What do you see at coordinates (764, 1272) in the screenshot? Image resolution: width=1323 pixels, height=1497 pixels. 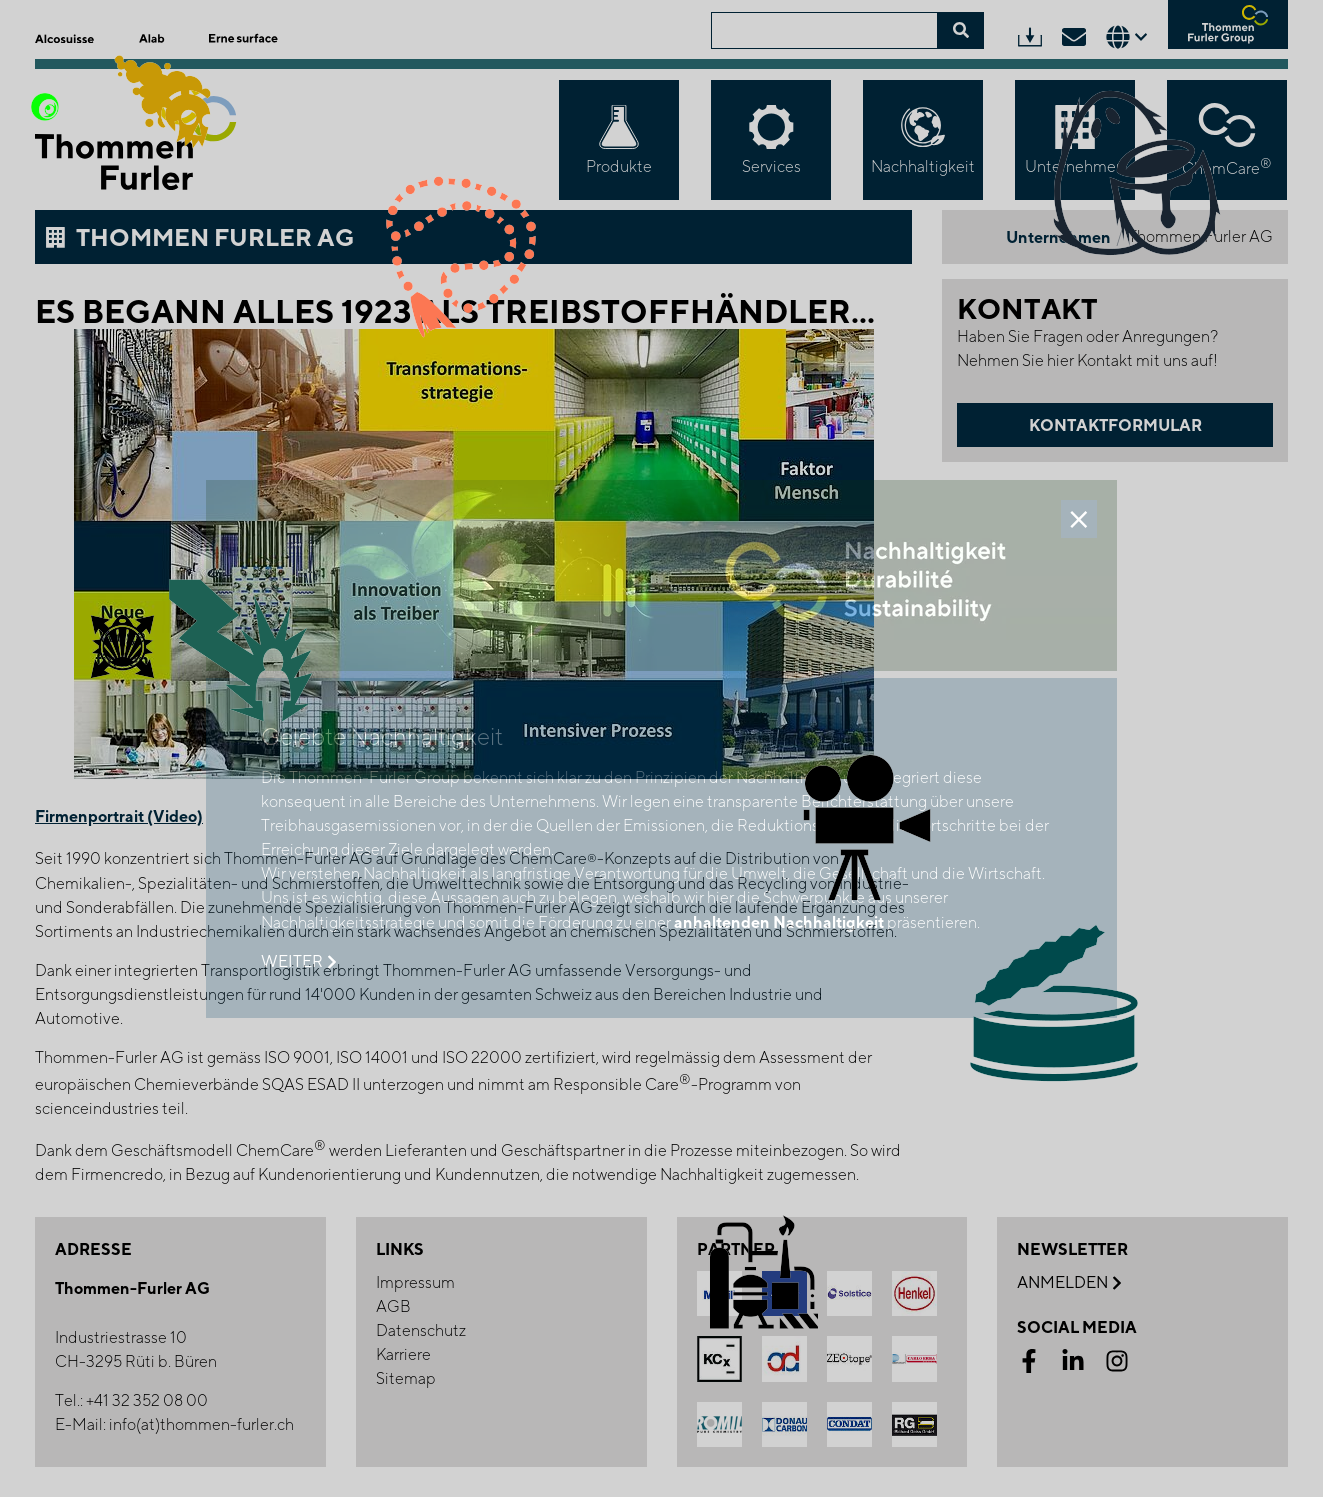 I see `access refinery or processing facility in game` at bounding box center [764, 1272].